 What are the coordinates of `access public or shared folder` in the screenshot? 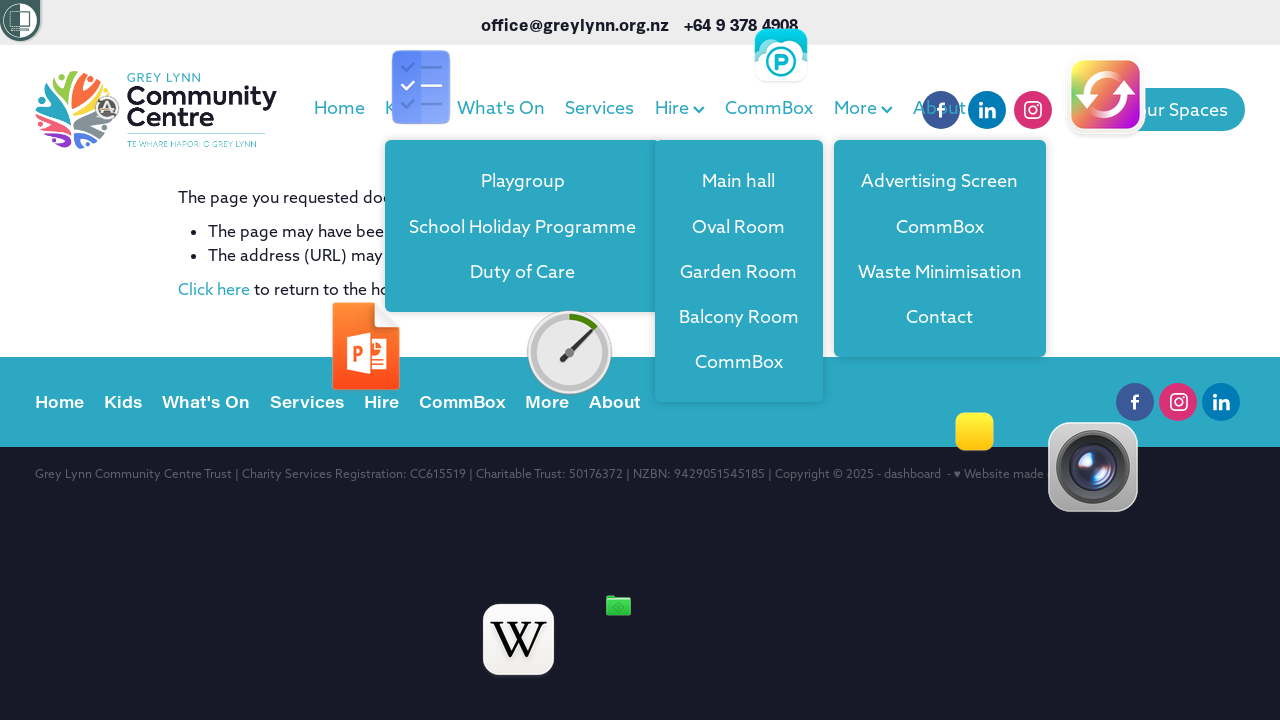 It's located at (618, 605).